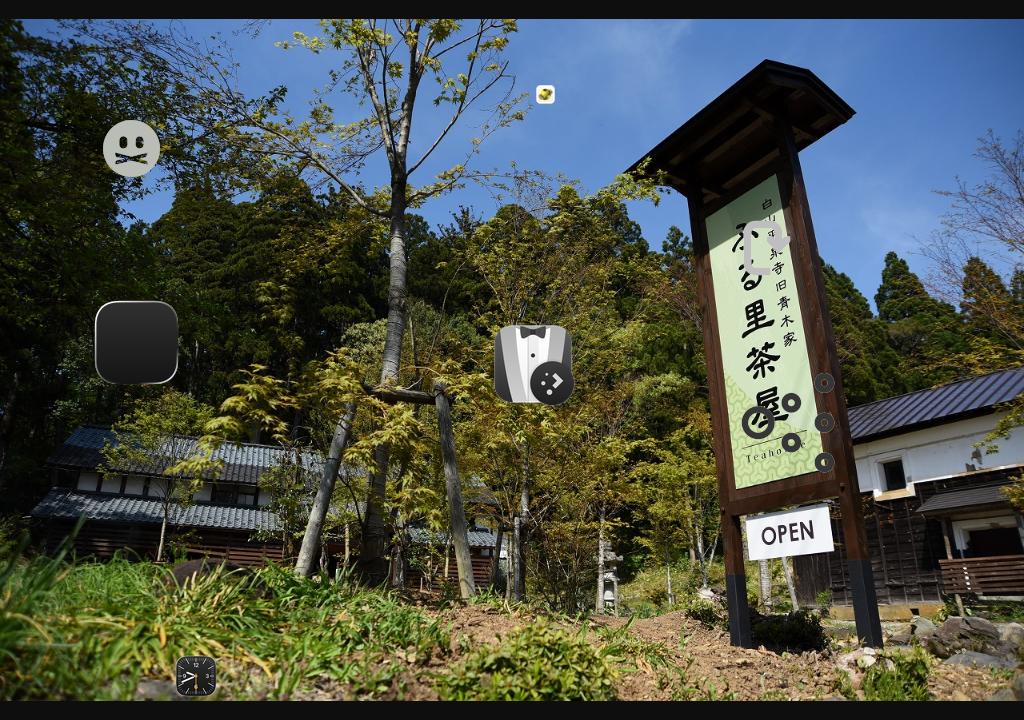 The height and width of the screenshot is (720, 1024). What do you see at coordinates (545, 94) in the screenshot?
I see `open openscad 3d modeling application` at bounding box center [545, 94].